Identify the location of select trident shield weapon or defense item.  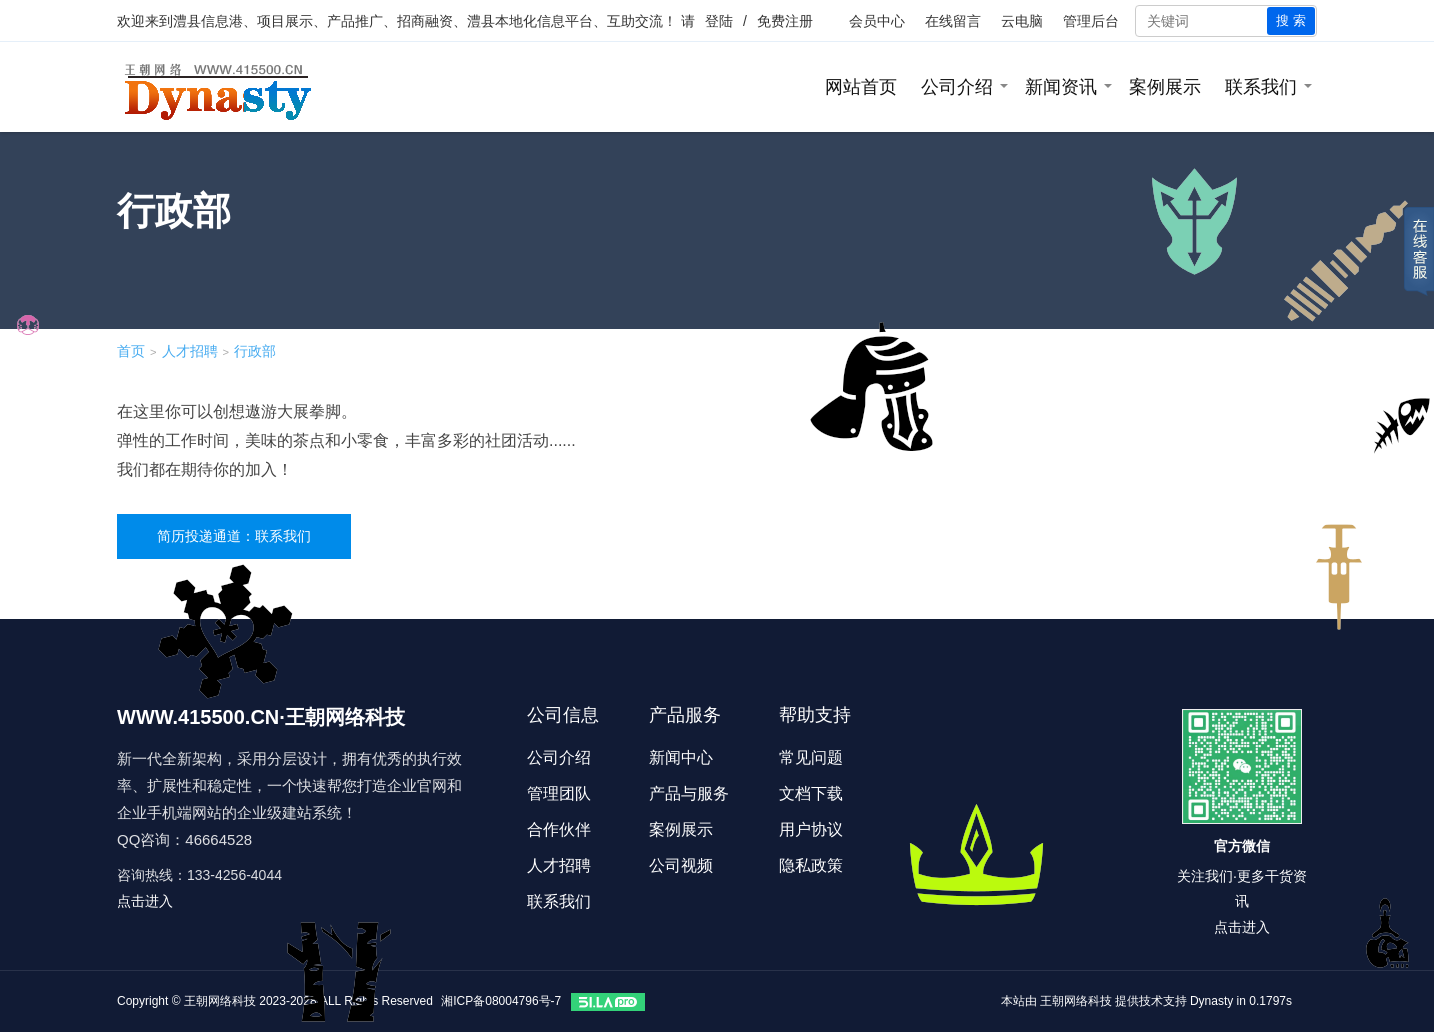
(1194, 221).